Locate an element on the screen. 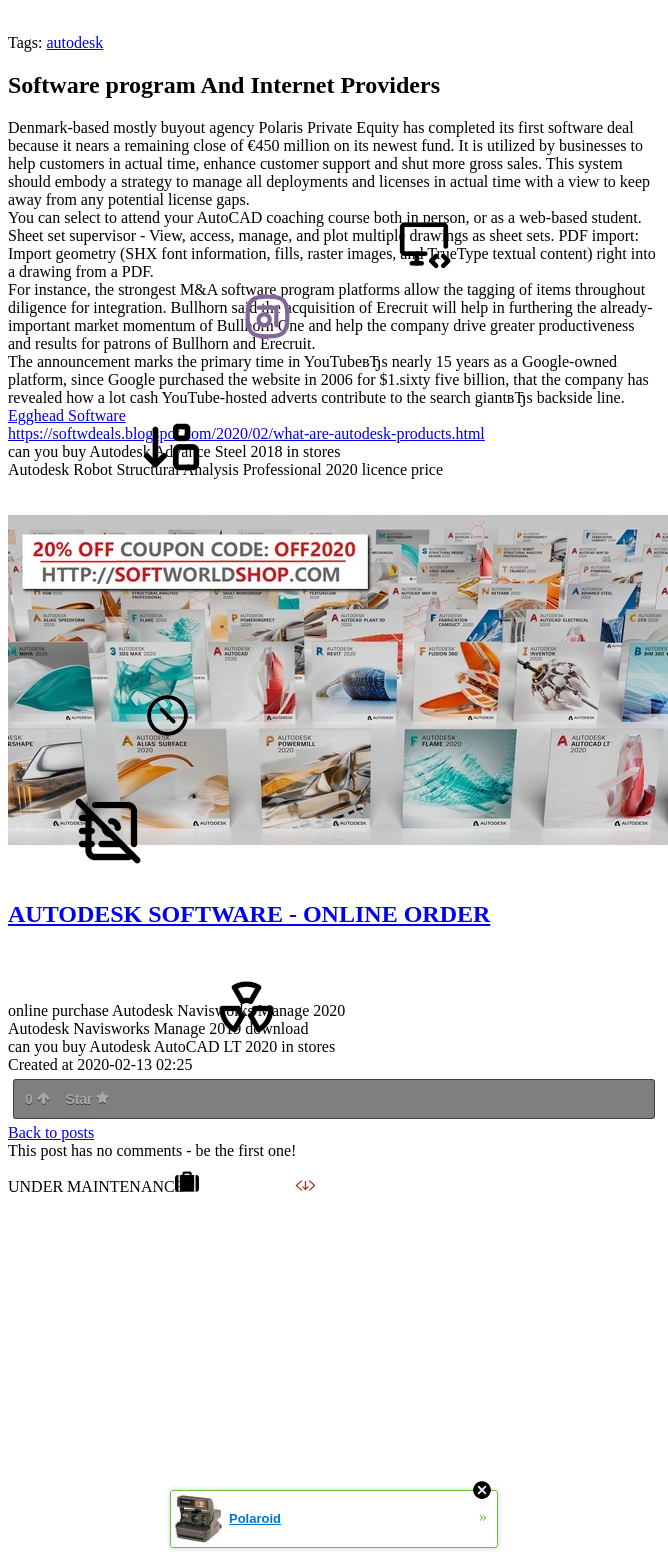  indicates taurus zodiac sign is located at coordinates (478, 529).